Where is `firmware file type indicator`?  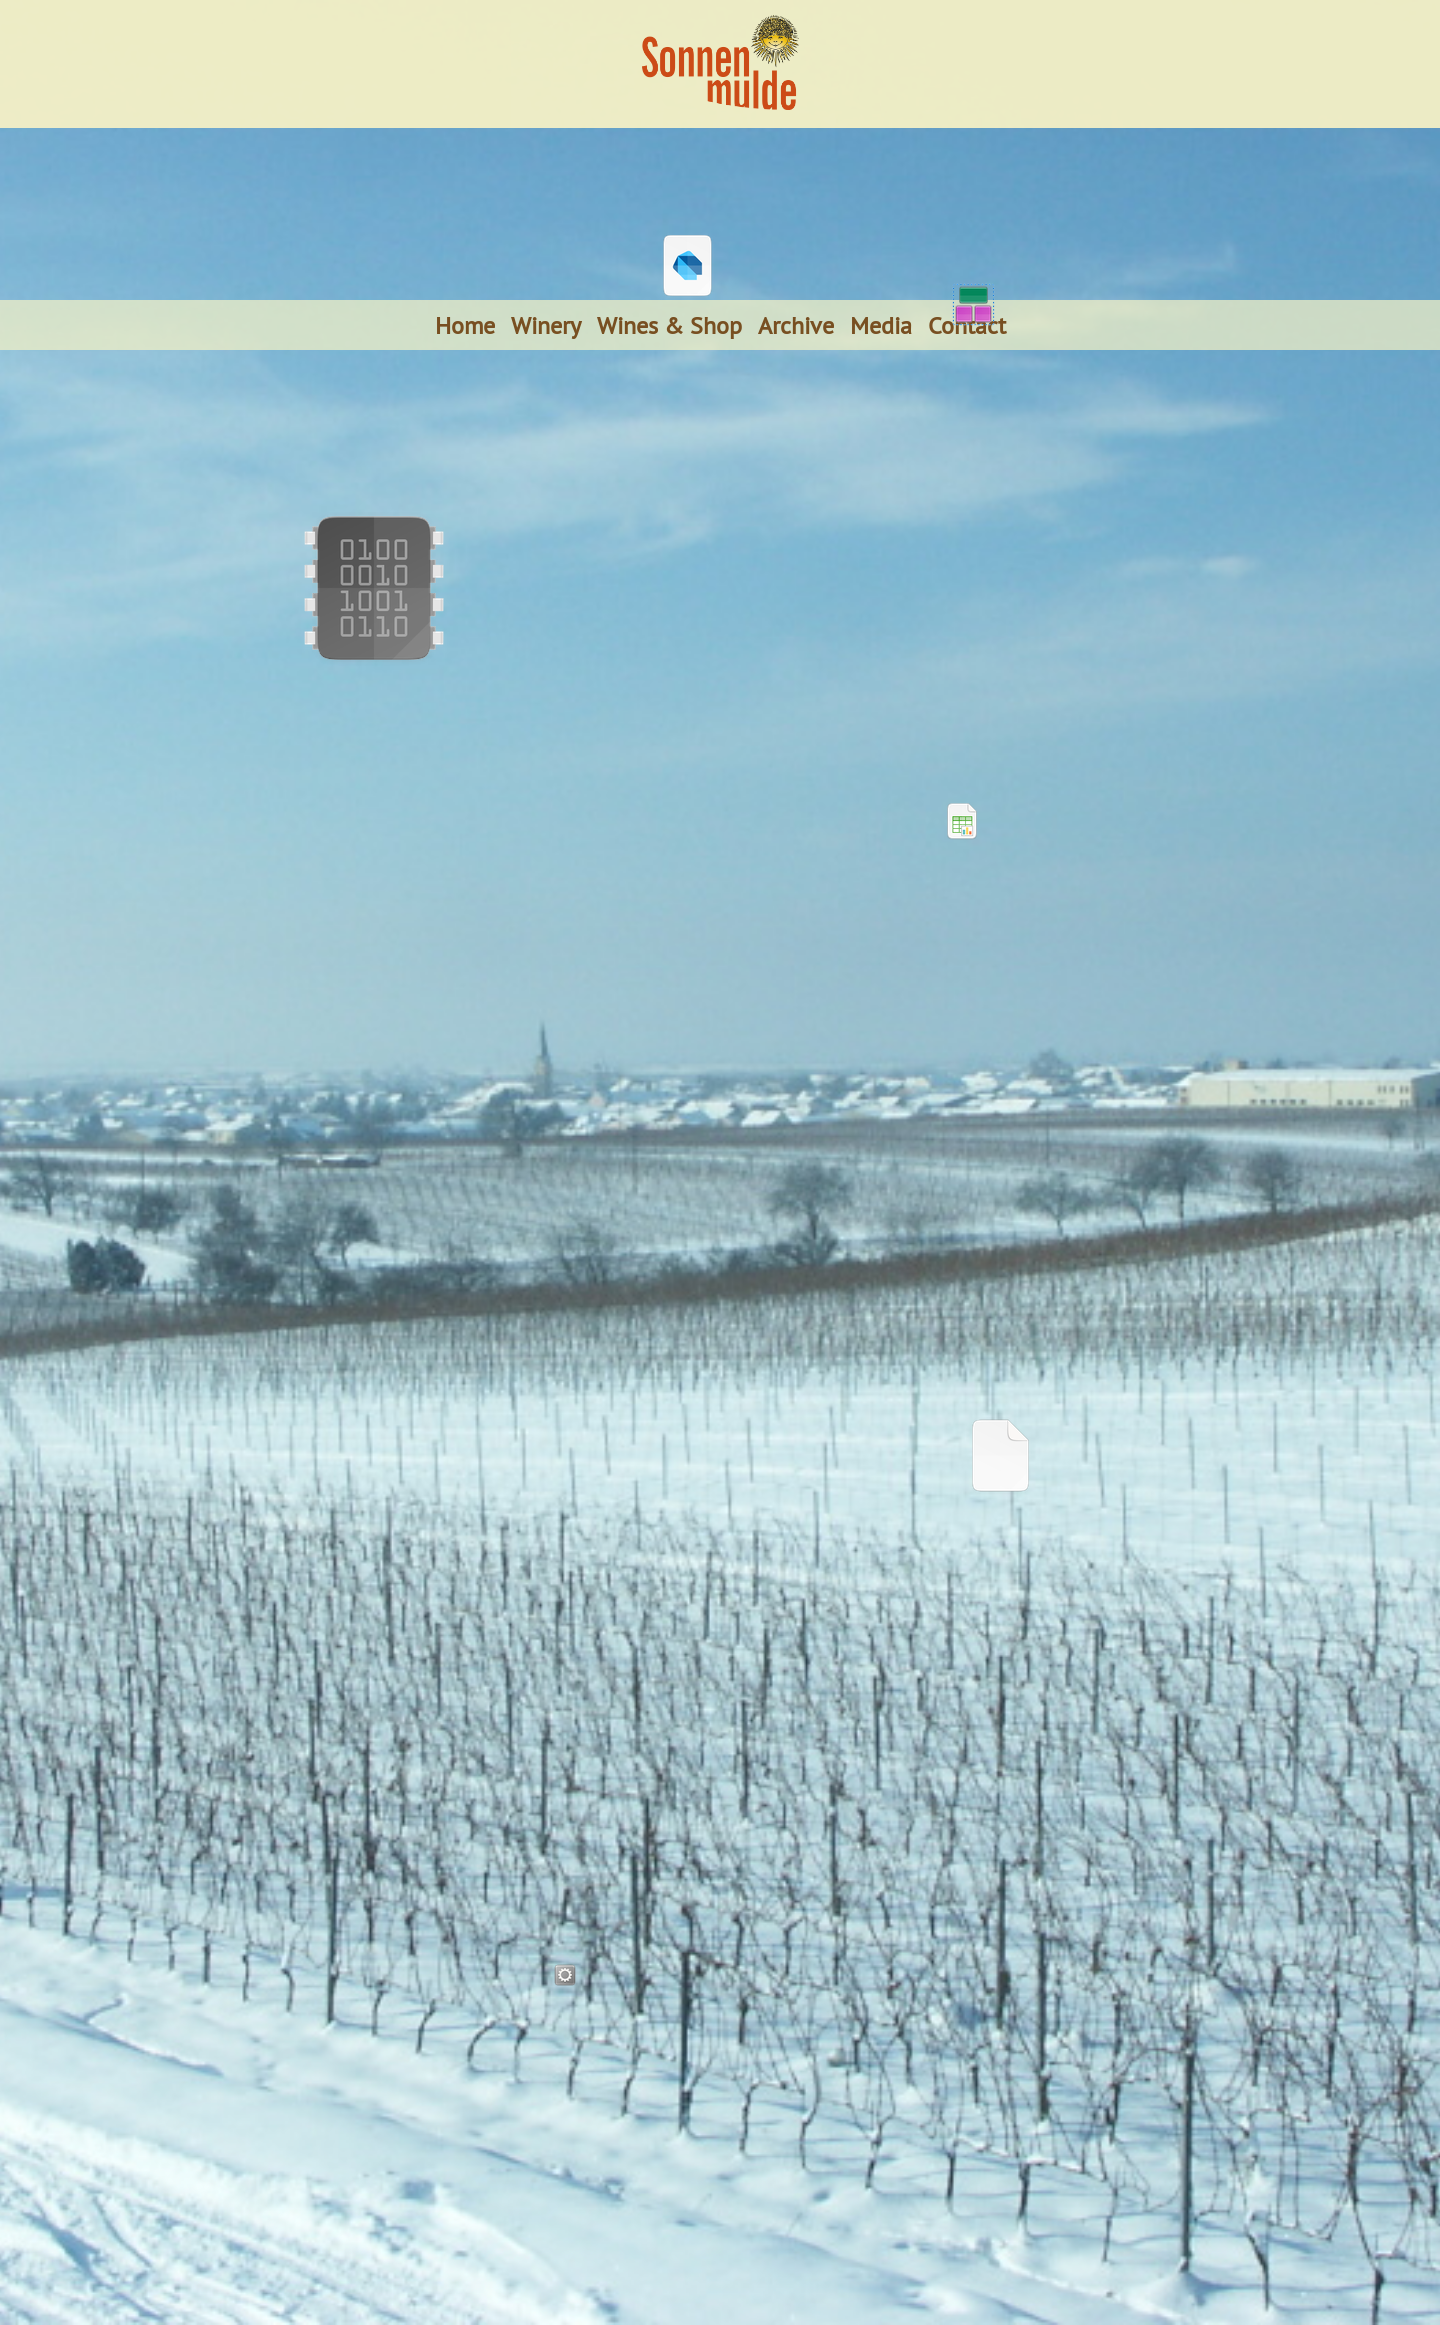
firmware file type indicator is located at coordinates (374, 588).